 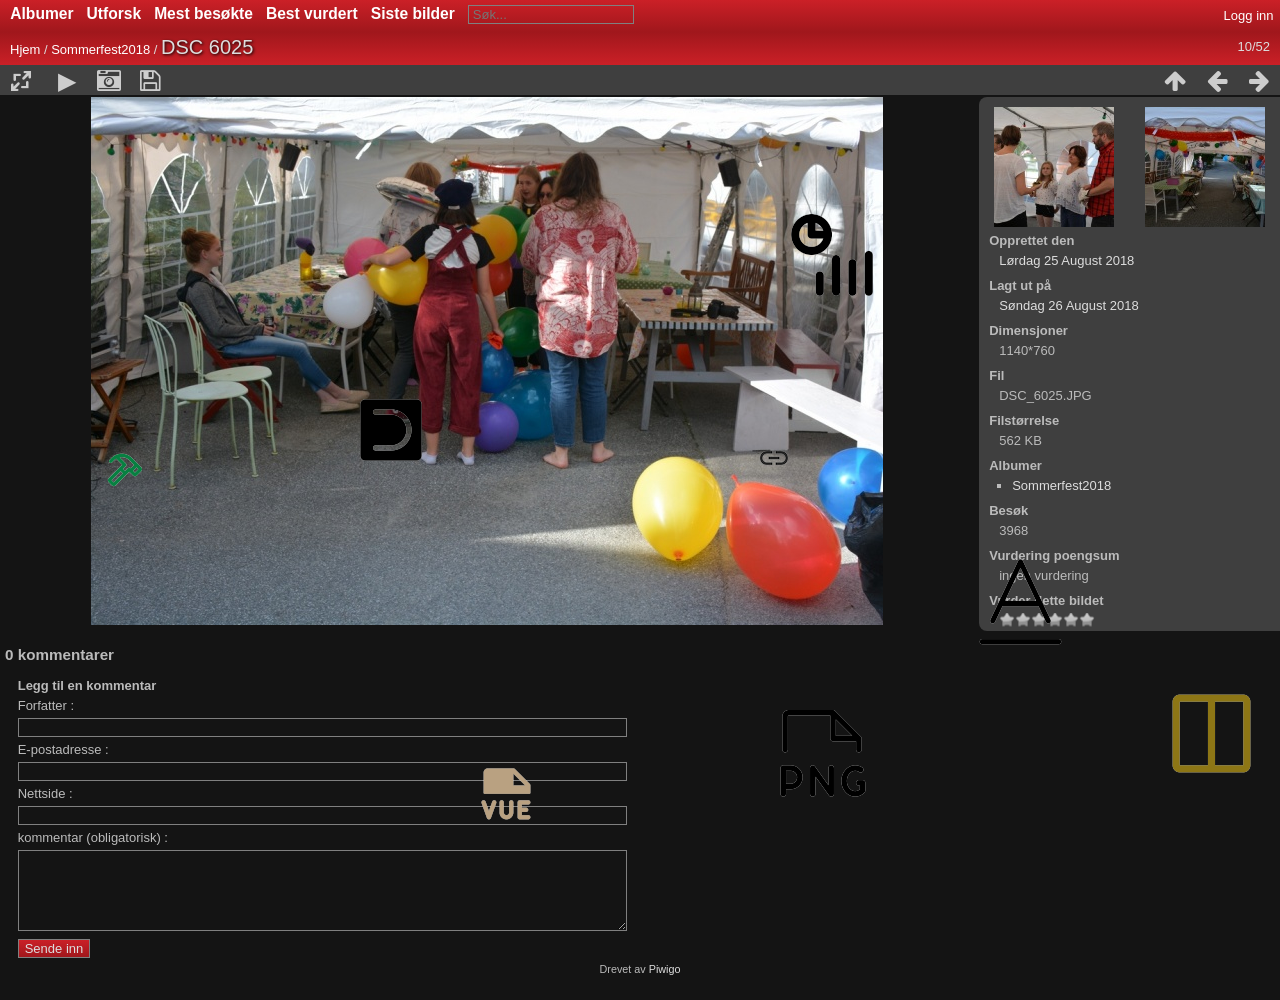 I want to click on a PNG image file, so click(x=822, y=757).